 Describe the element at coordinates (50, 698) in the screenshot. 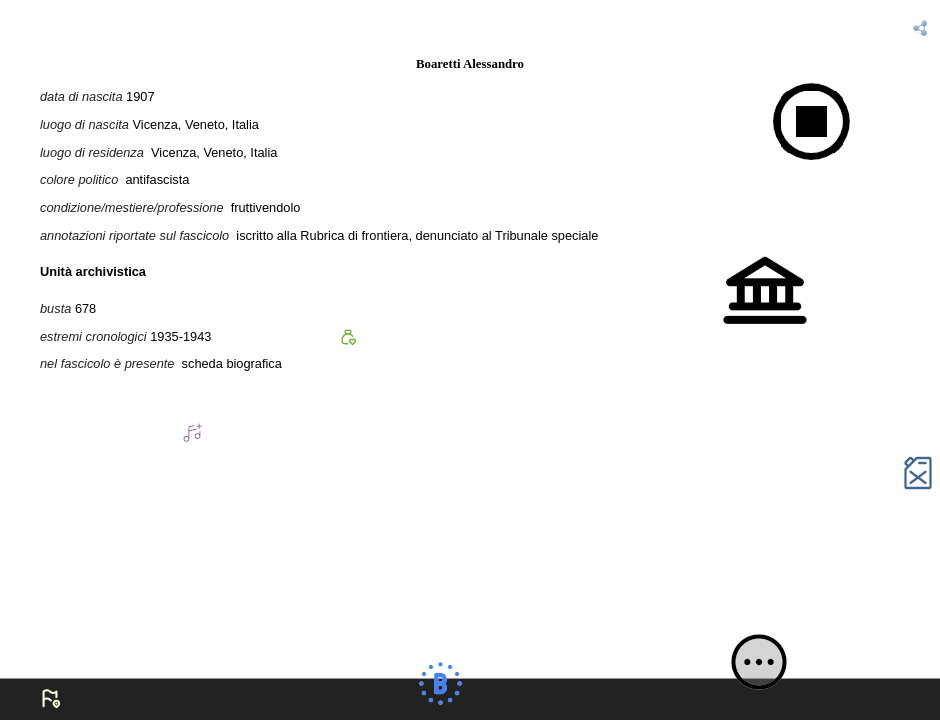

I see `mark or flag a location on the map` at that location.